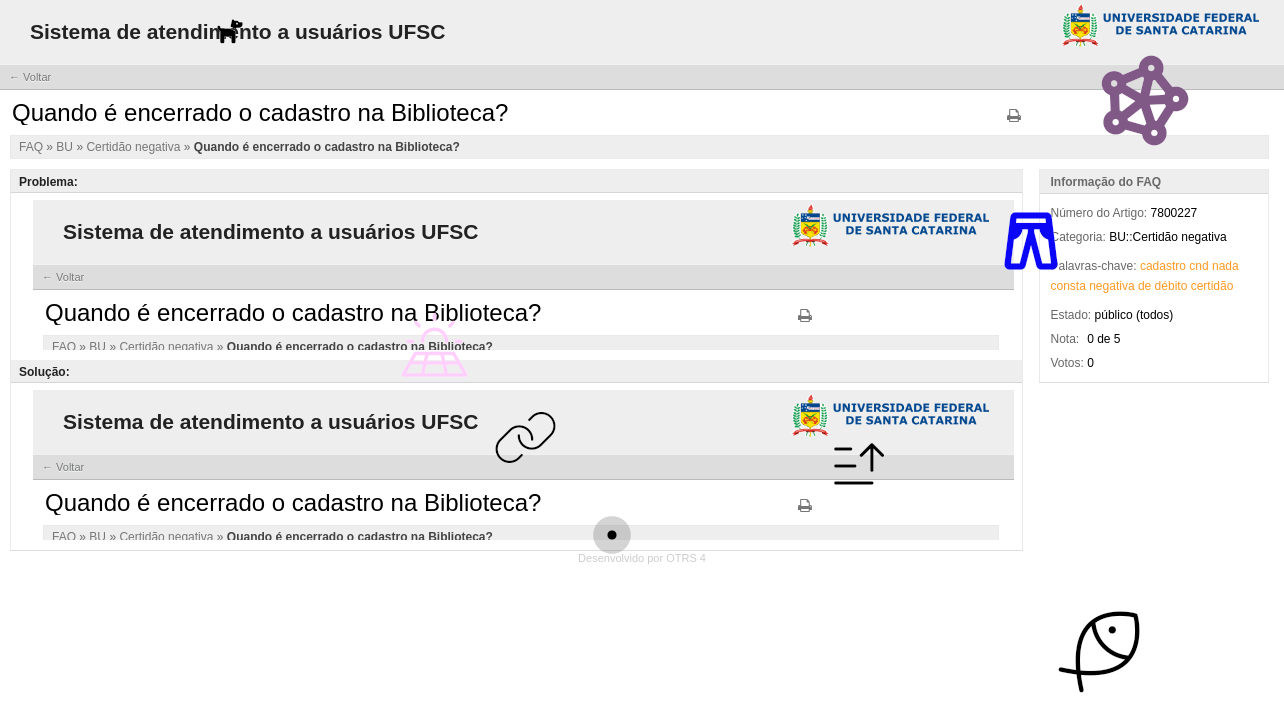 This screenshot has width=1284, height=720. Describe the element at coordinates (1031, 241) in the screenshot. I see `browse pants or bottoms category` at that location.